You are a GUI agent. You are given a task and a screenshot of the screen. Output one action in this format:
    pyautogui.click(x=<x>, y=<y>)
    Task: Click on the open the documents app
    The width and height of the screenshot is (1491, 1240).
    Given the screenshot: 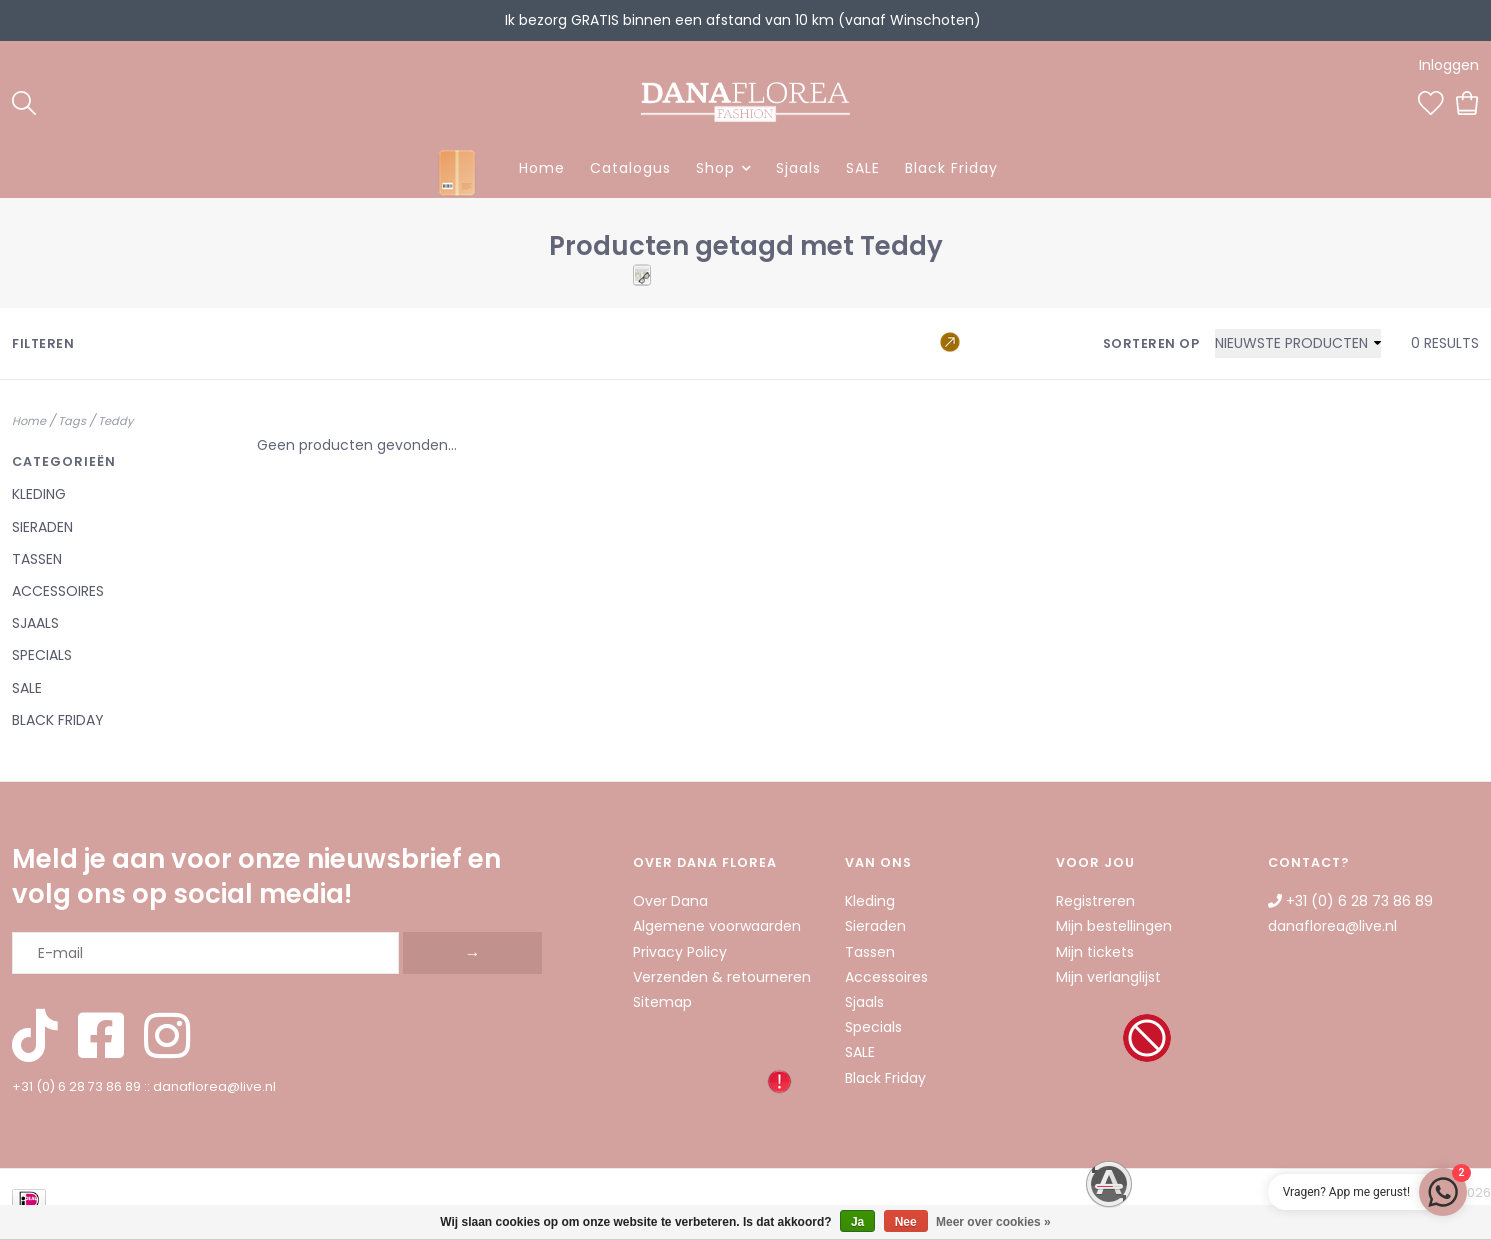 What is the action you would take?
    pyautogui.click(x=642, y=275)
    